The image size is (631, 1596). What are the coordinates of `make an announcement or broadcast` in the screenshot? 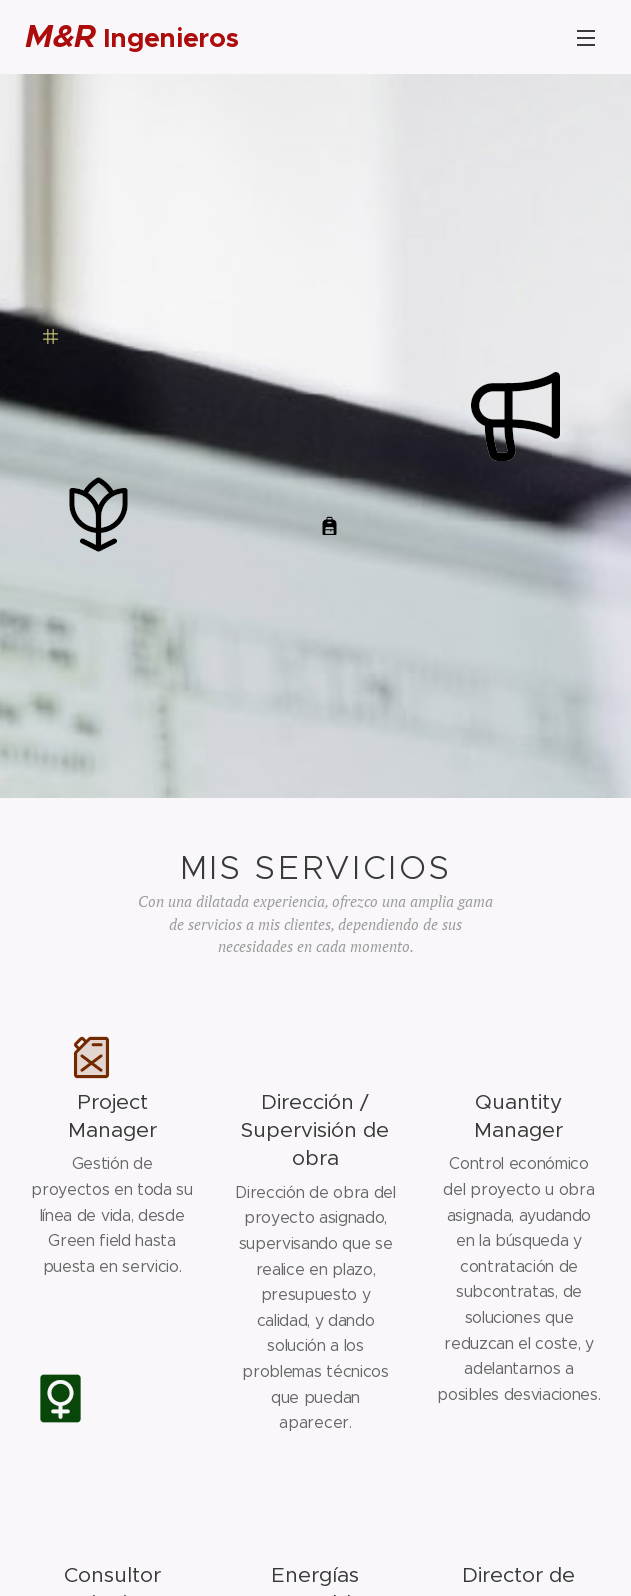 It's located at (515, 416).